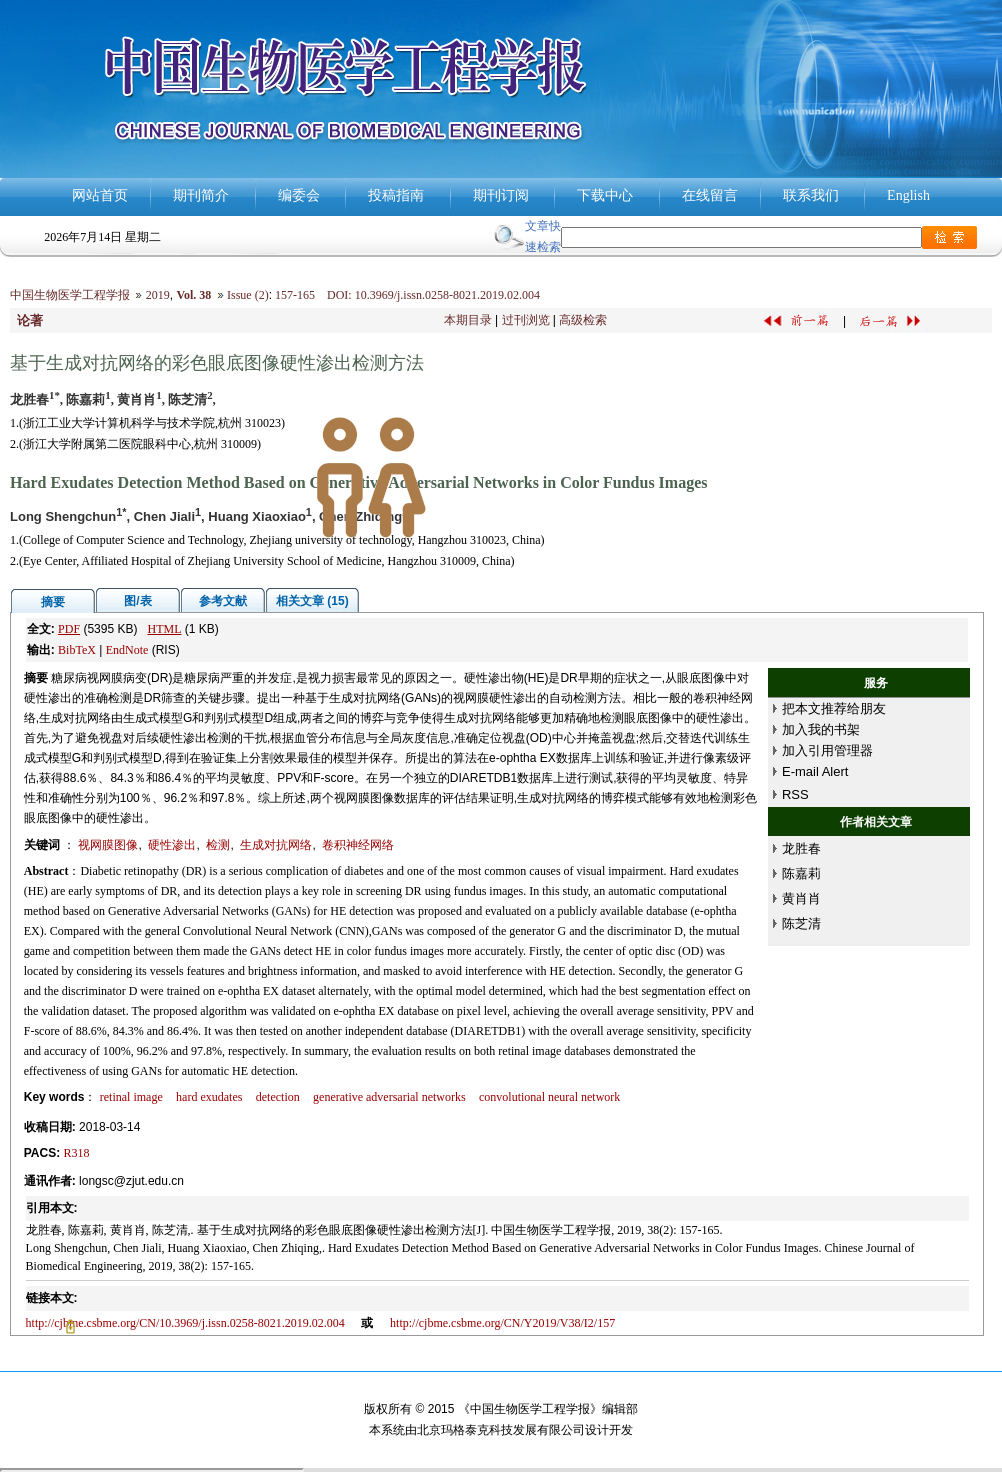  Describe the element at coordinates (70, 1326) in the screenshot. I see `access medication or health information` at that location.